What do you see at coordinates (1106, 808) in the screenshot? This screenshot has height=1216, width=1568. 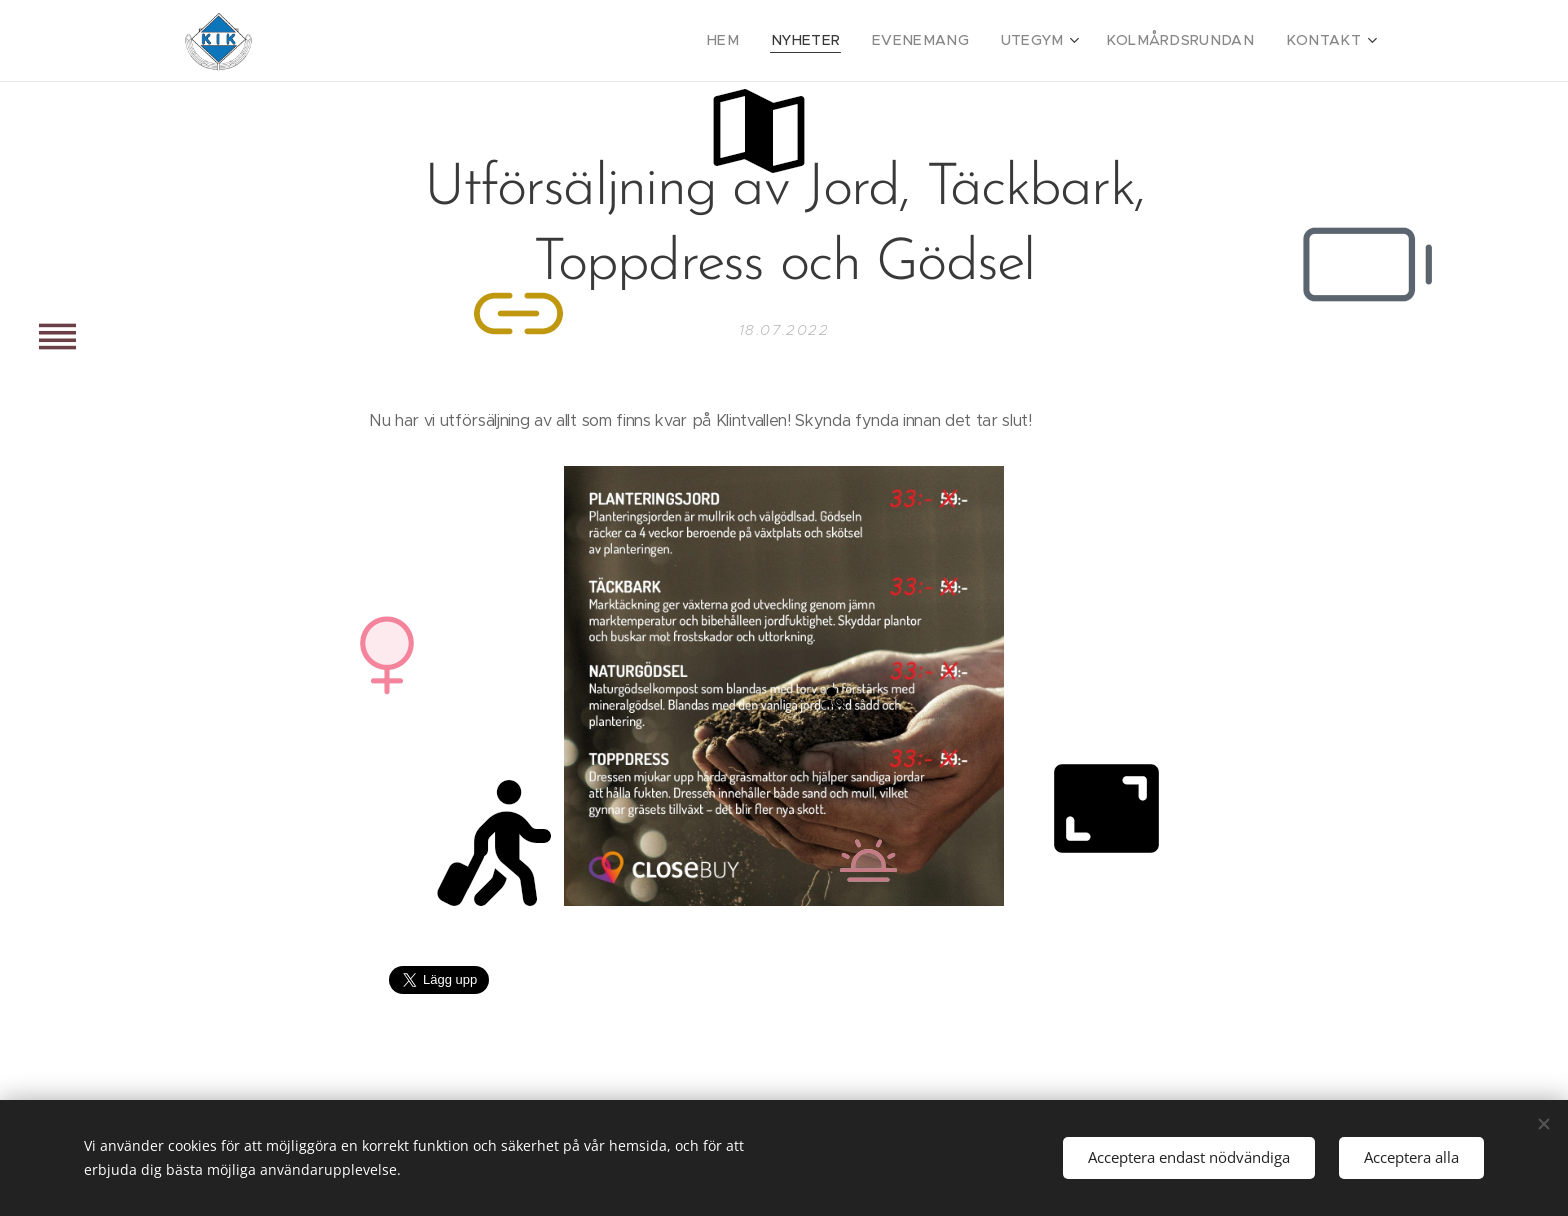 I see `enter fullscreen mode` at bounding box center [1106, 808].